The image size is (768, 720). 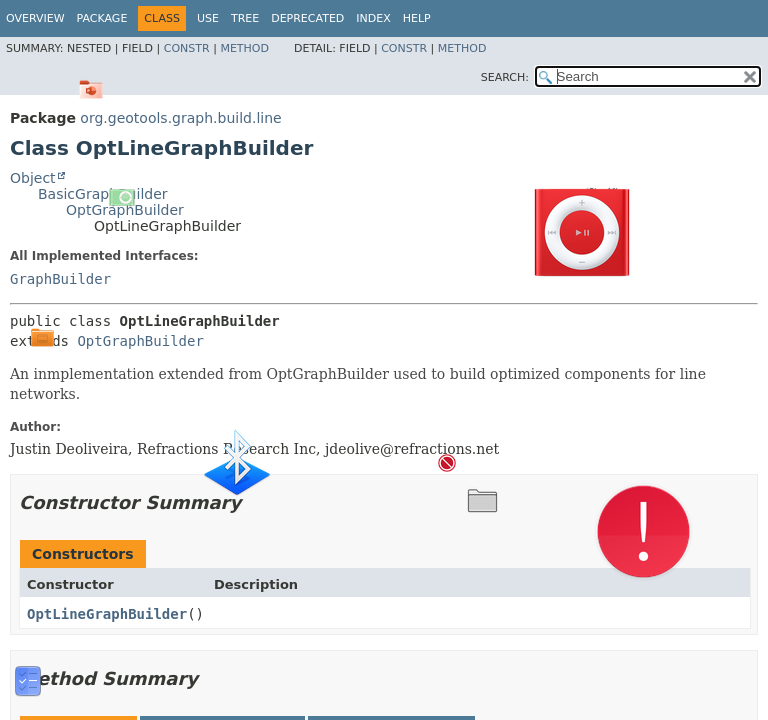 What do you see at coordinates (42, 337) in the screenshot?
I see `open desktop folder` at bounding box center [42, 337].